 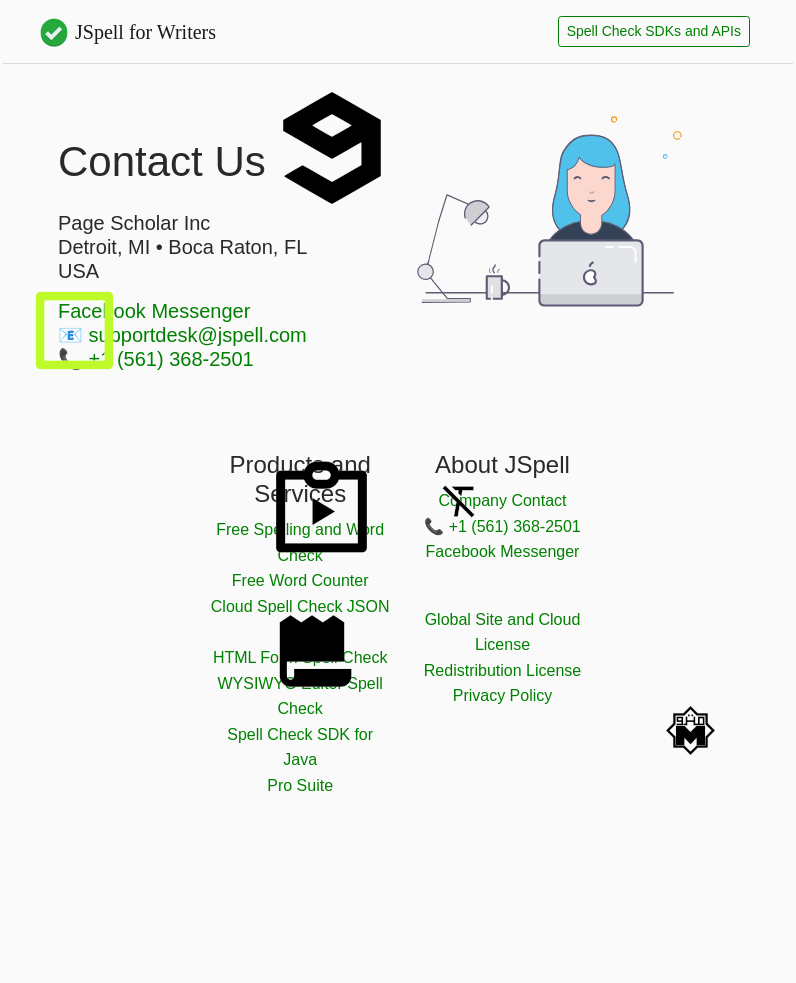 I want to click on start a presentation slideshow, so click(x=321, y=511).